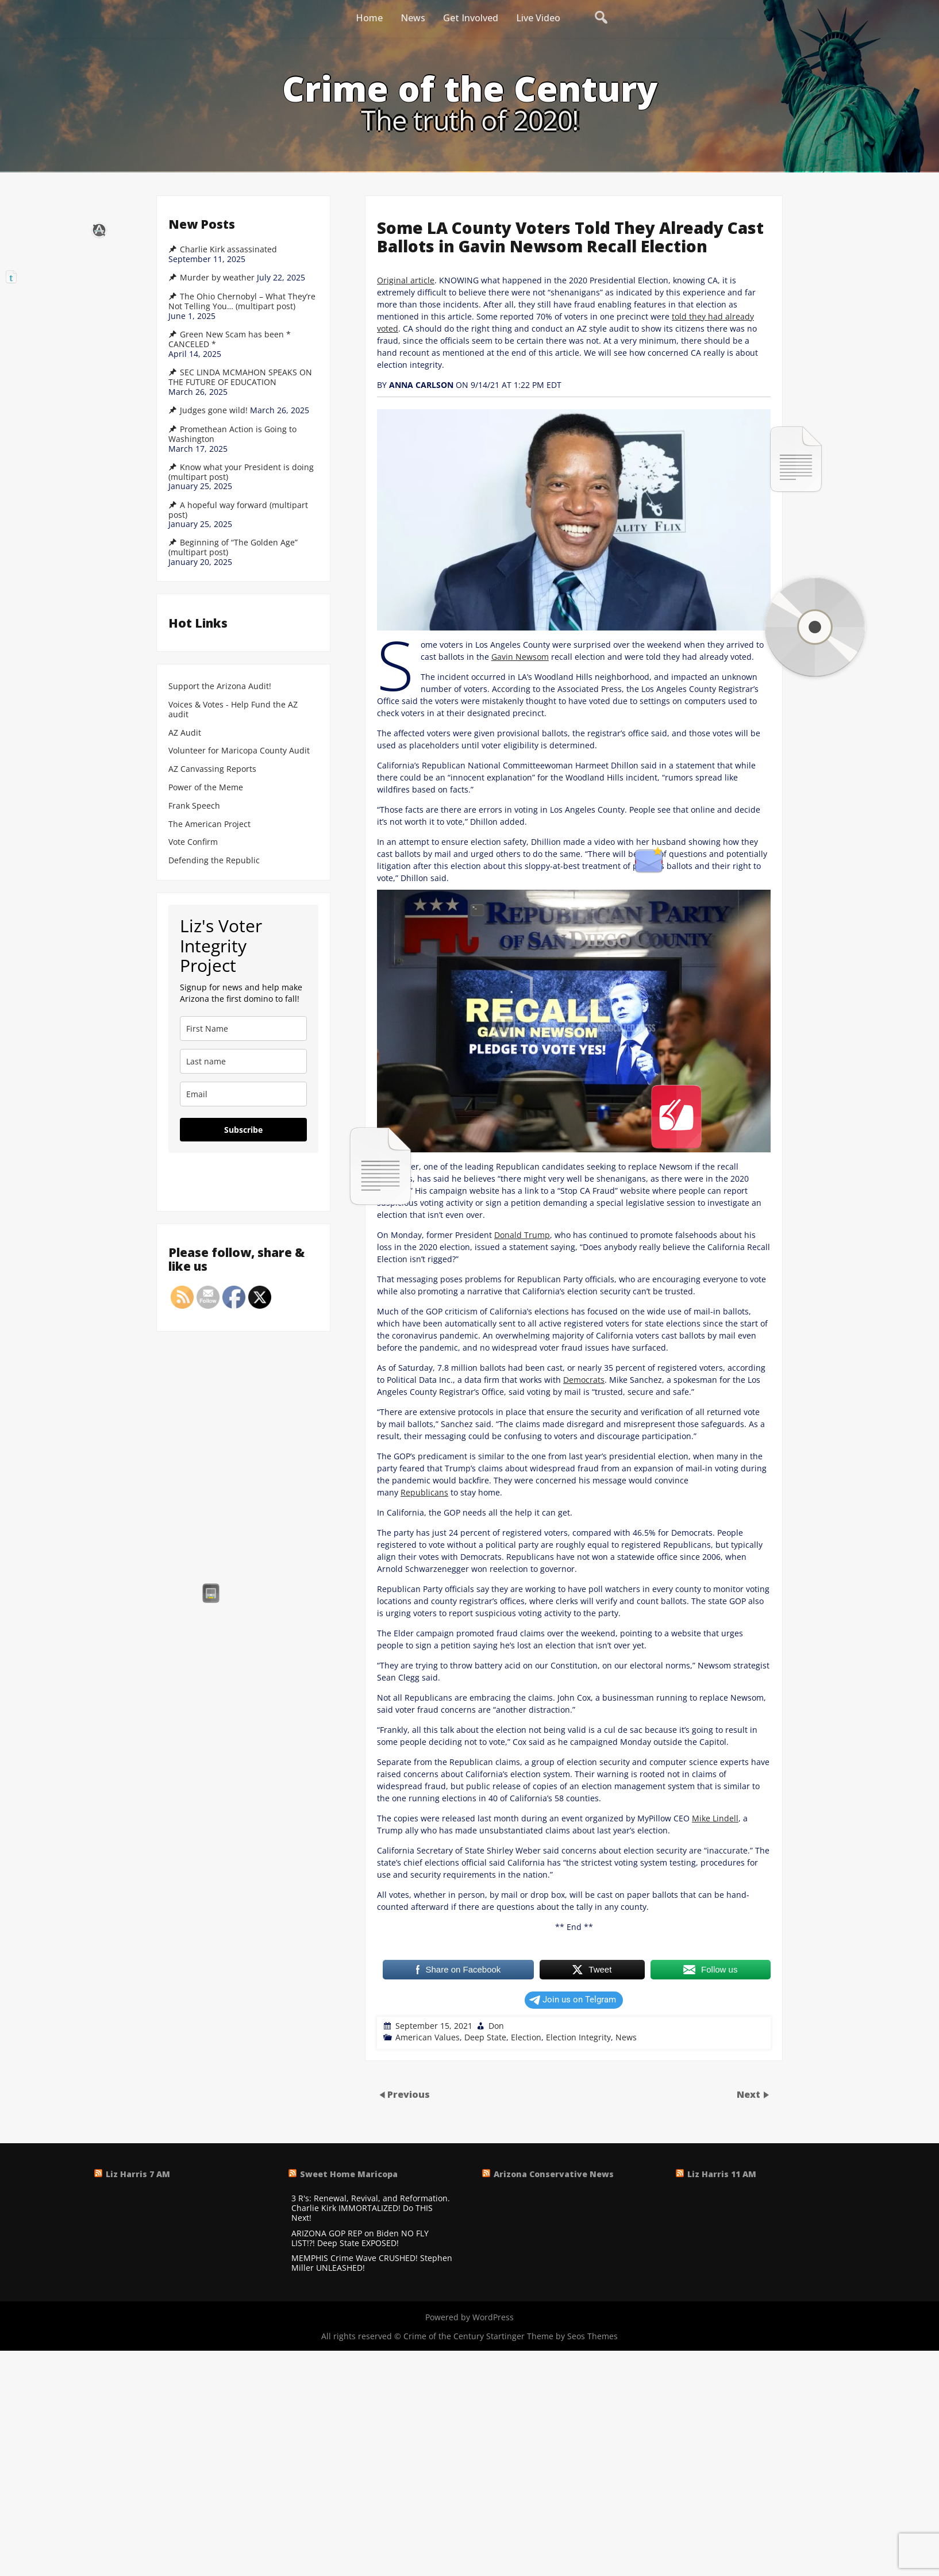  I want to click on mark email as unread, so click(649, 861).